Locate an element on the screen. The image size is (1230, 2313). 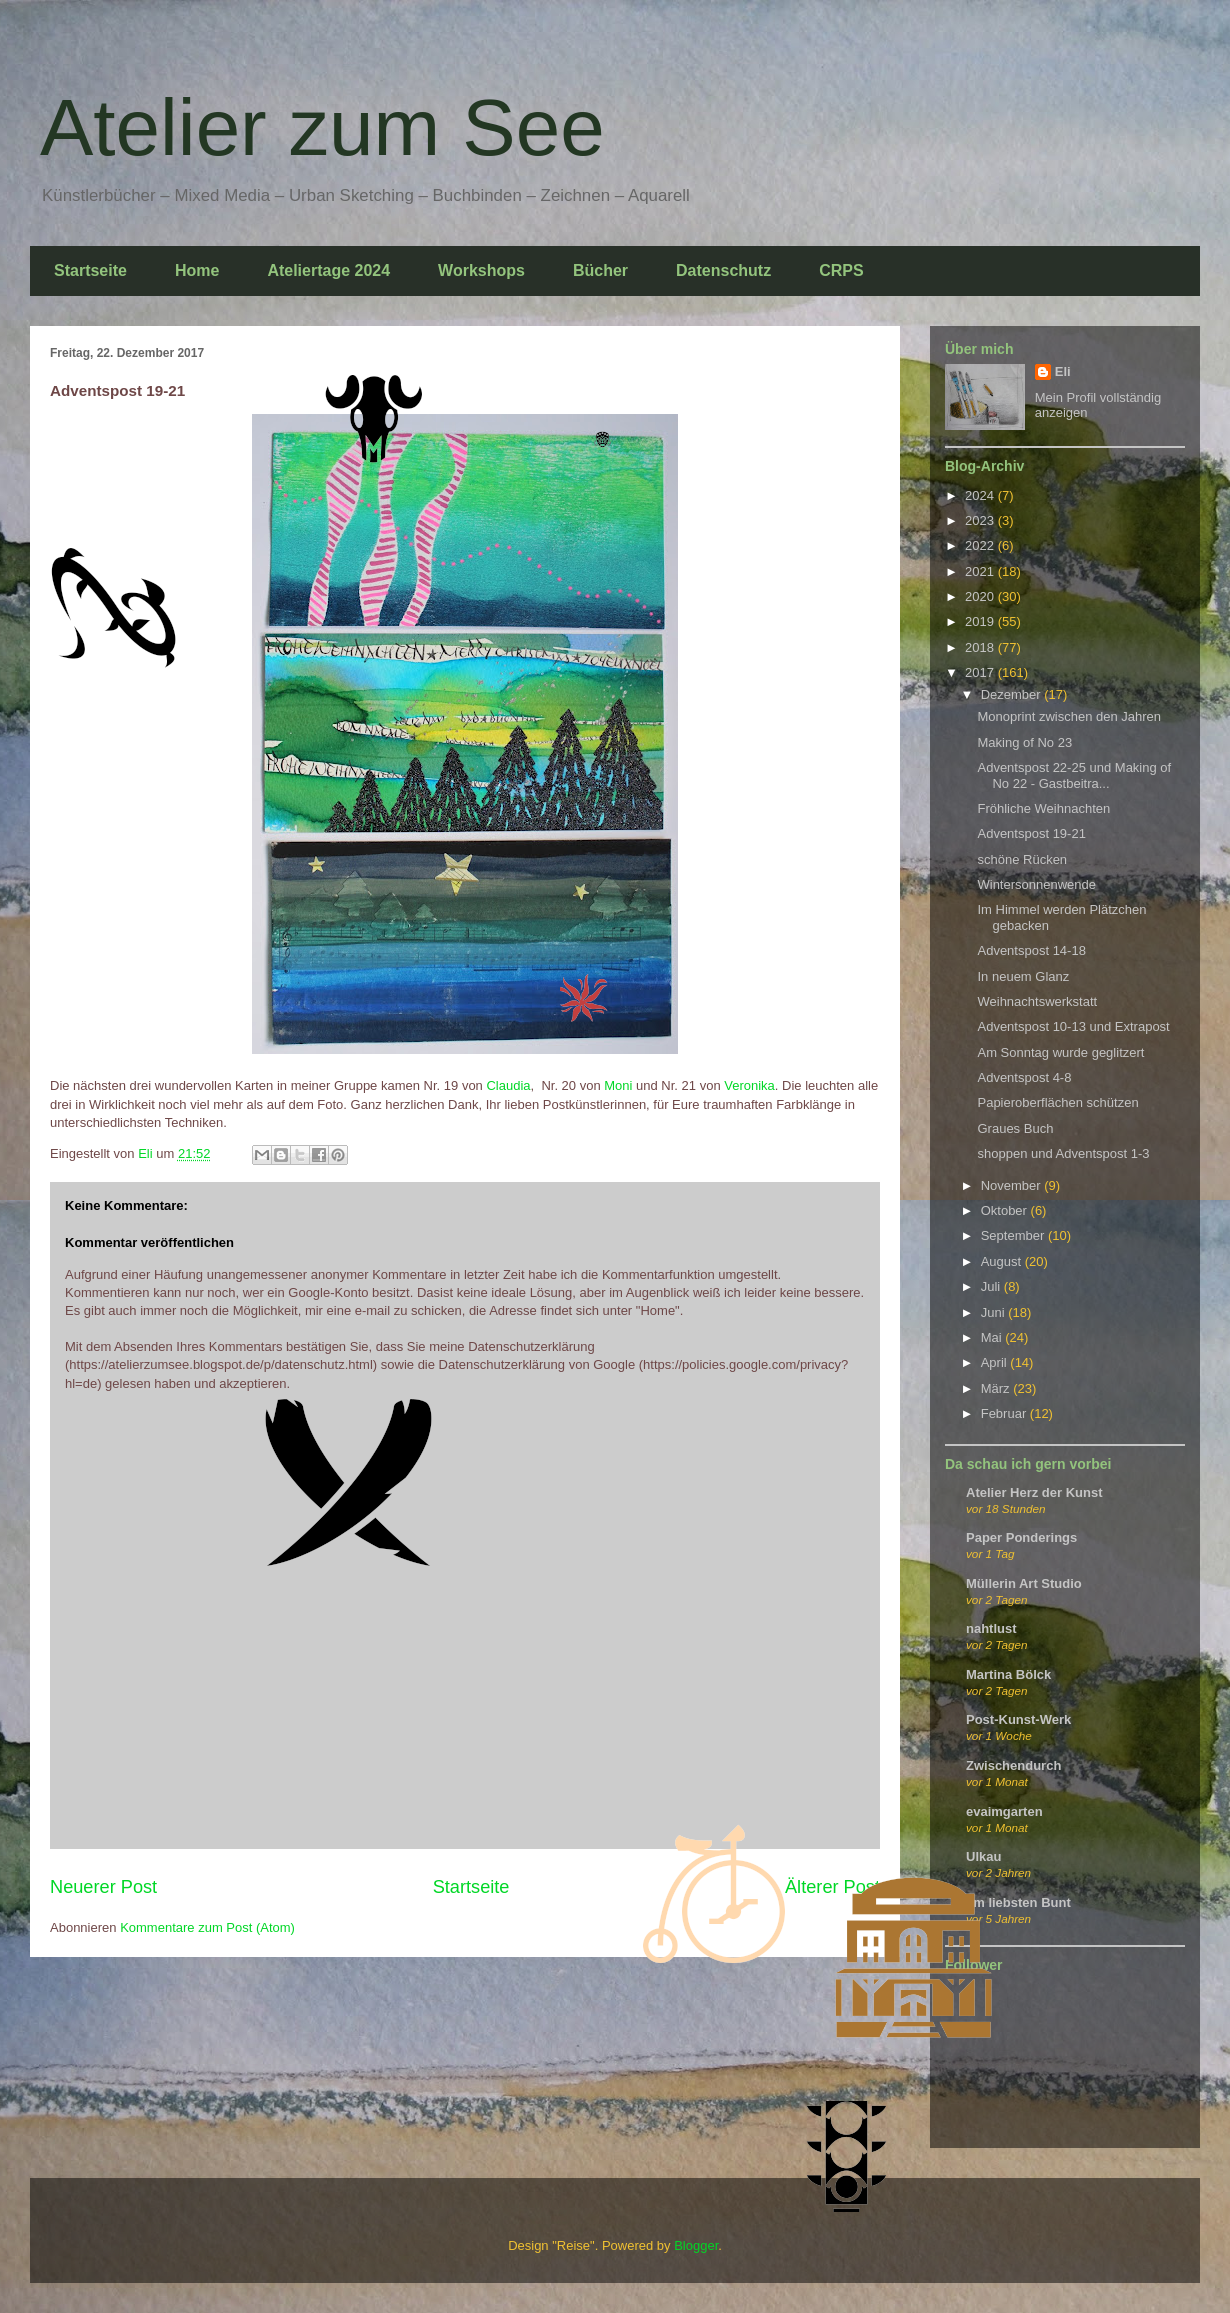
indicates a process is complete and ready to proceed is located at coordinates (846, 2156).